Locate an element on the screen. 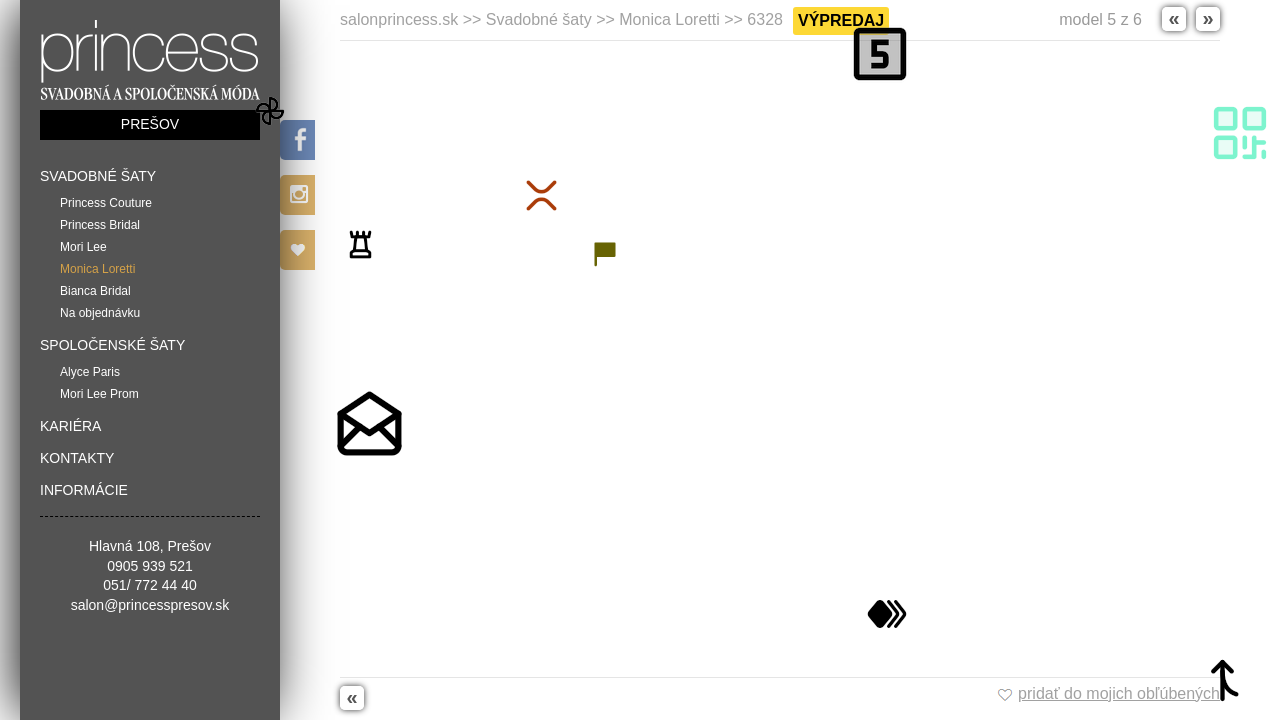 Image resolution: width=1280 pixels, height=720 pixels. scan or generate a qr code is located at coordinates (1240, 133).